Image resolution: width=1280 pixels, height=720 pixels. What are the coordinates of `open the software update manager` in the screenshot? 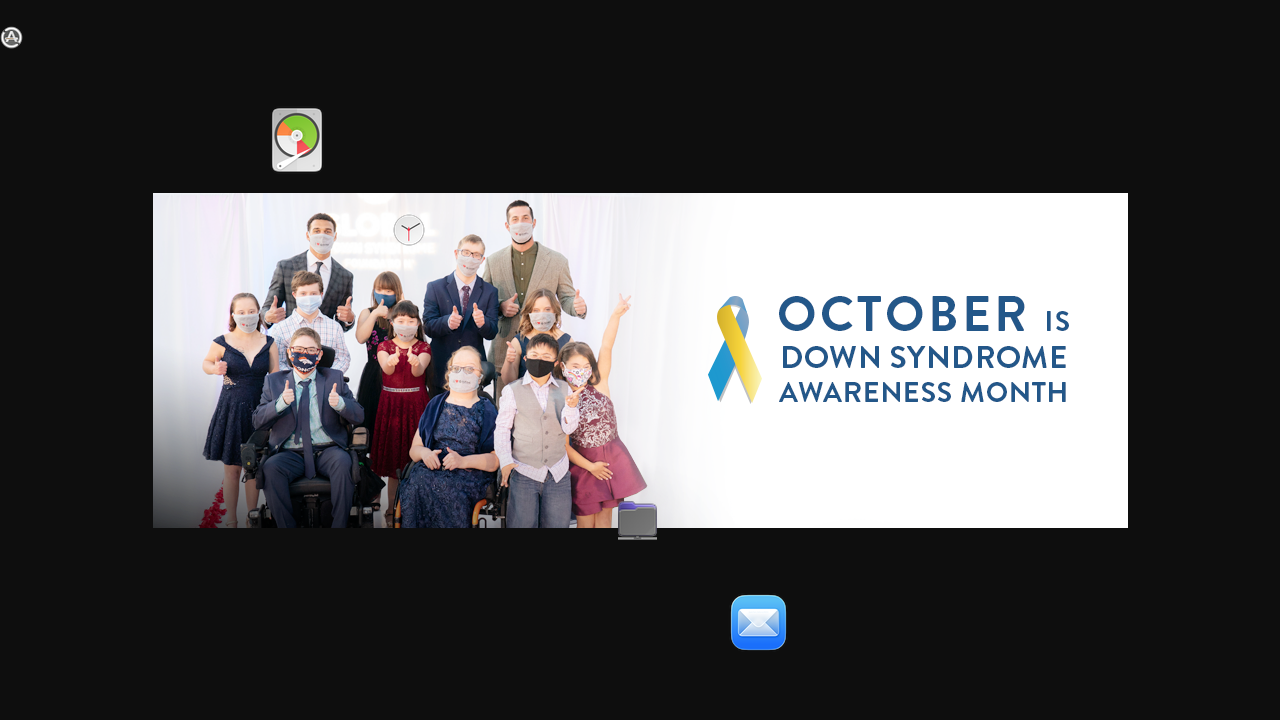 It's located at (11, 37).